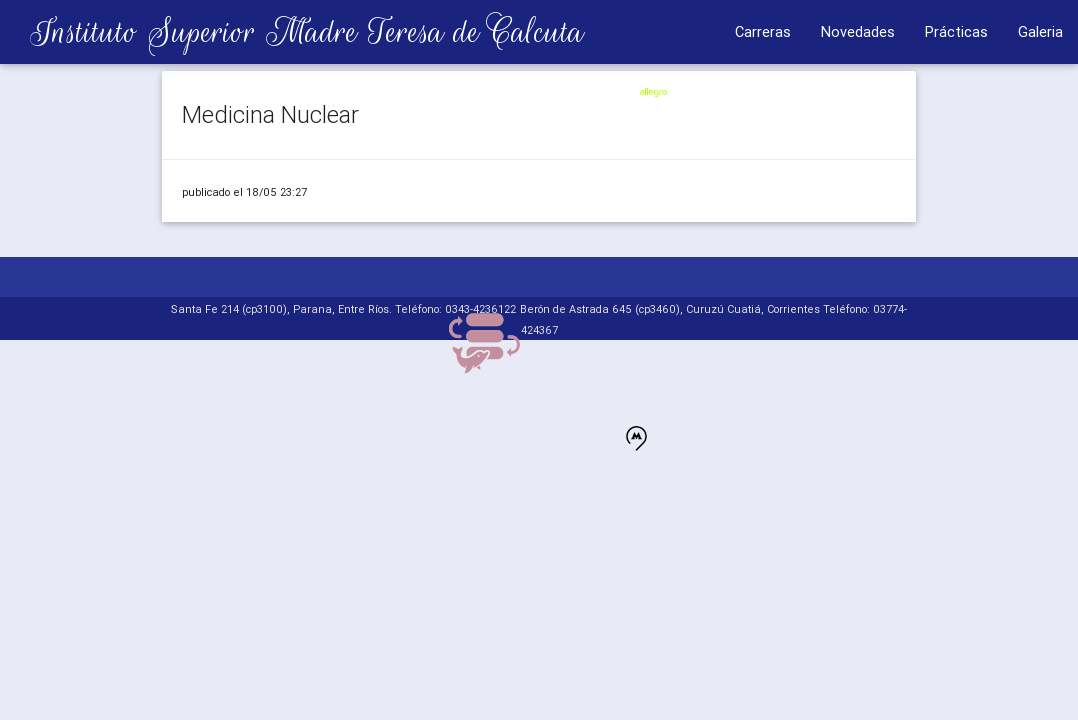 The height and width of the screenshot is (720, 1078). I want to click on apache dolphinscheduler logo, so click(484, 343).